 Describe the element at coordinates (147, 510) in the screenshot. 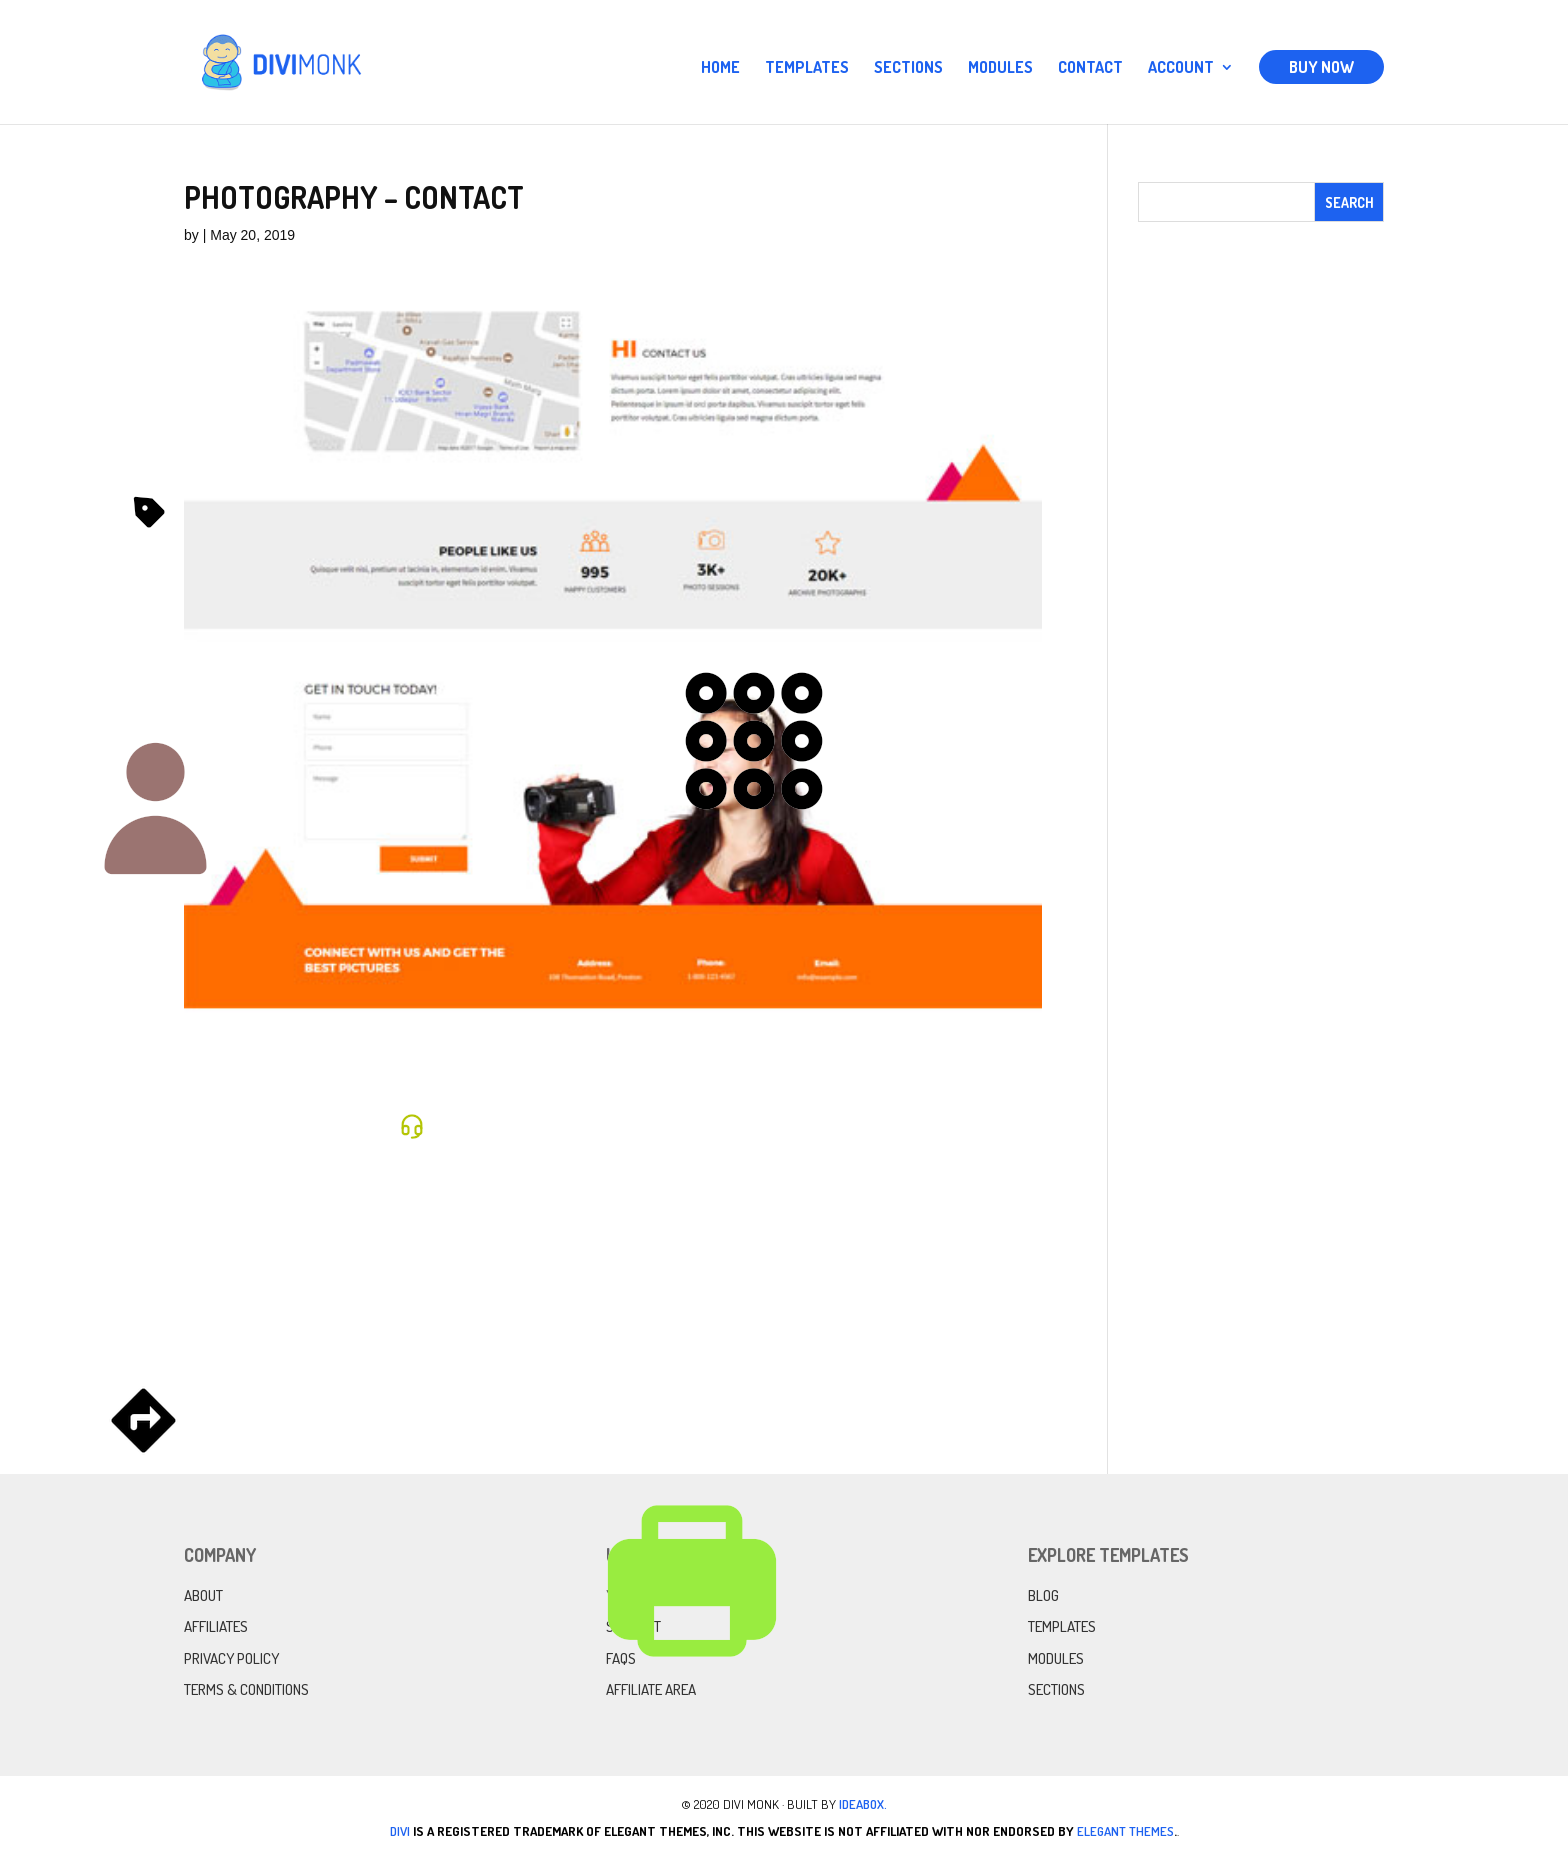

I see `view tags or labels` at that location.